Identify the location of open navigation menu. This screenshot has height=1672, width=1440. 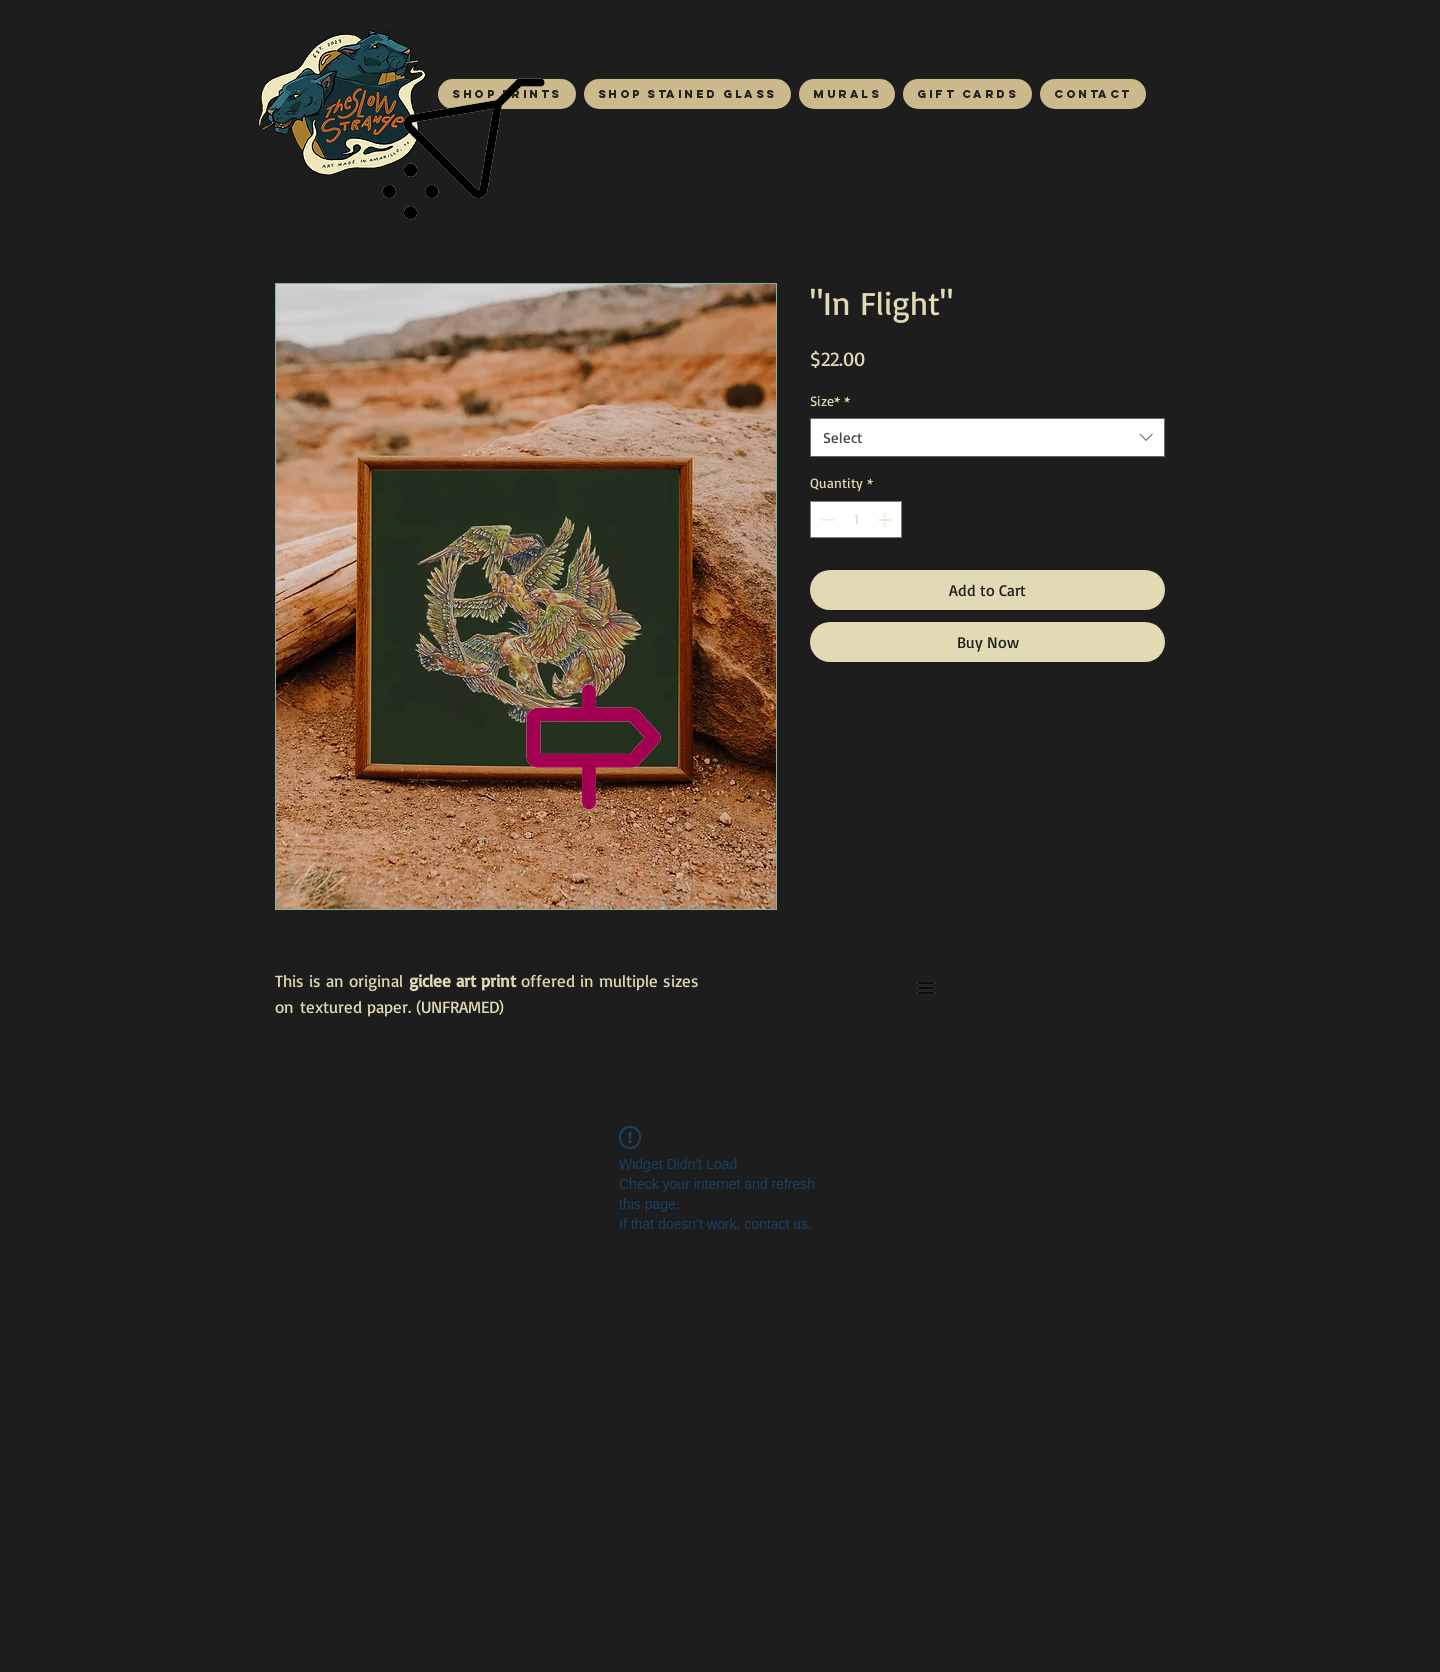
(926, 988).